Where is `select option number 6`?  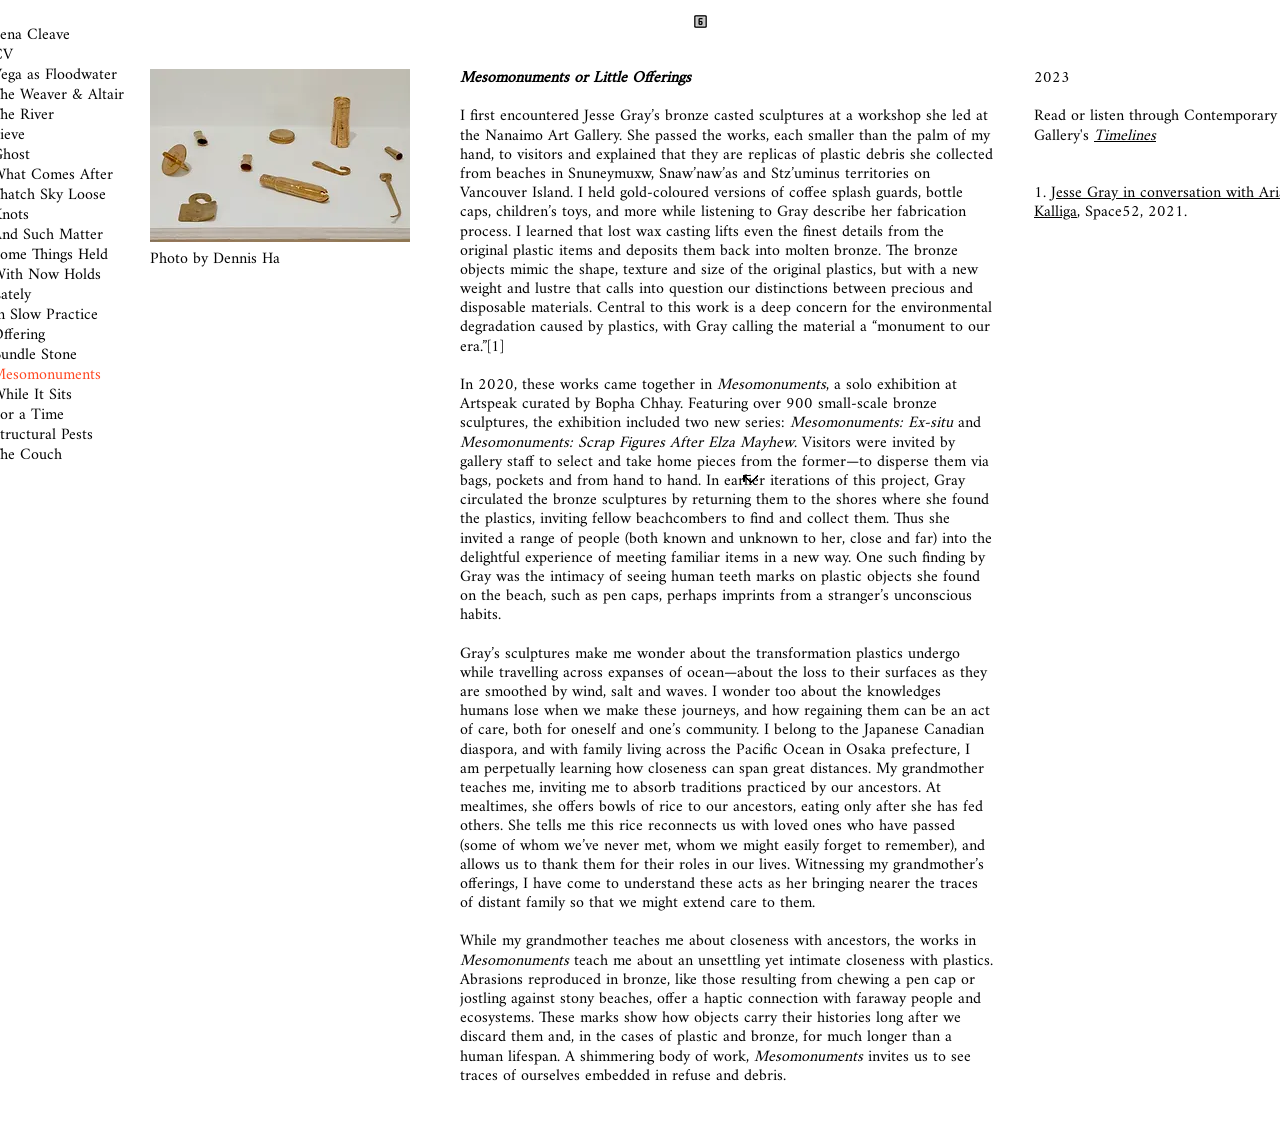 select option number 6 is located at coordinates (700, 21).